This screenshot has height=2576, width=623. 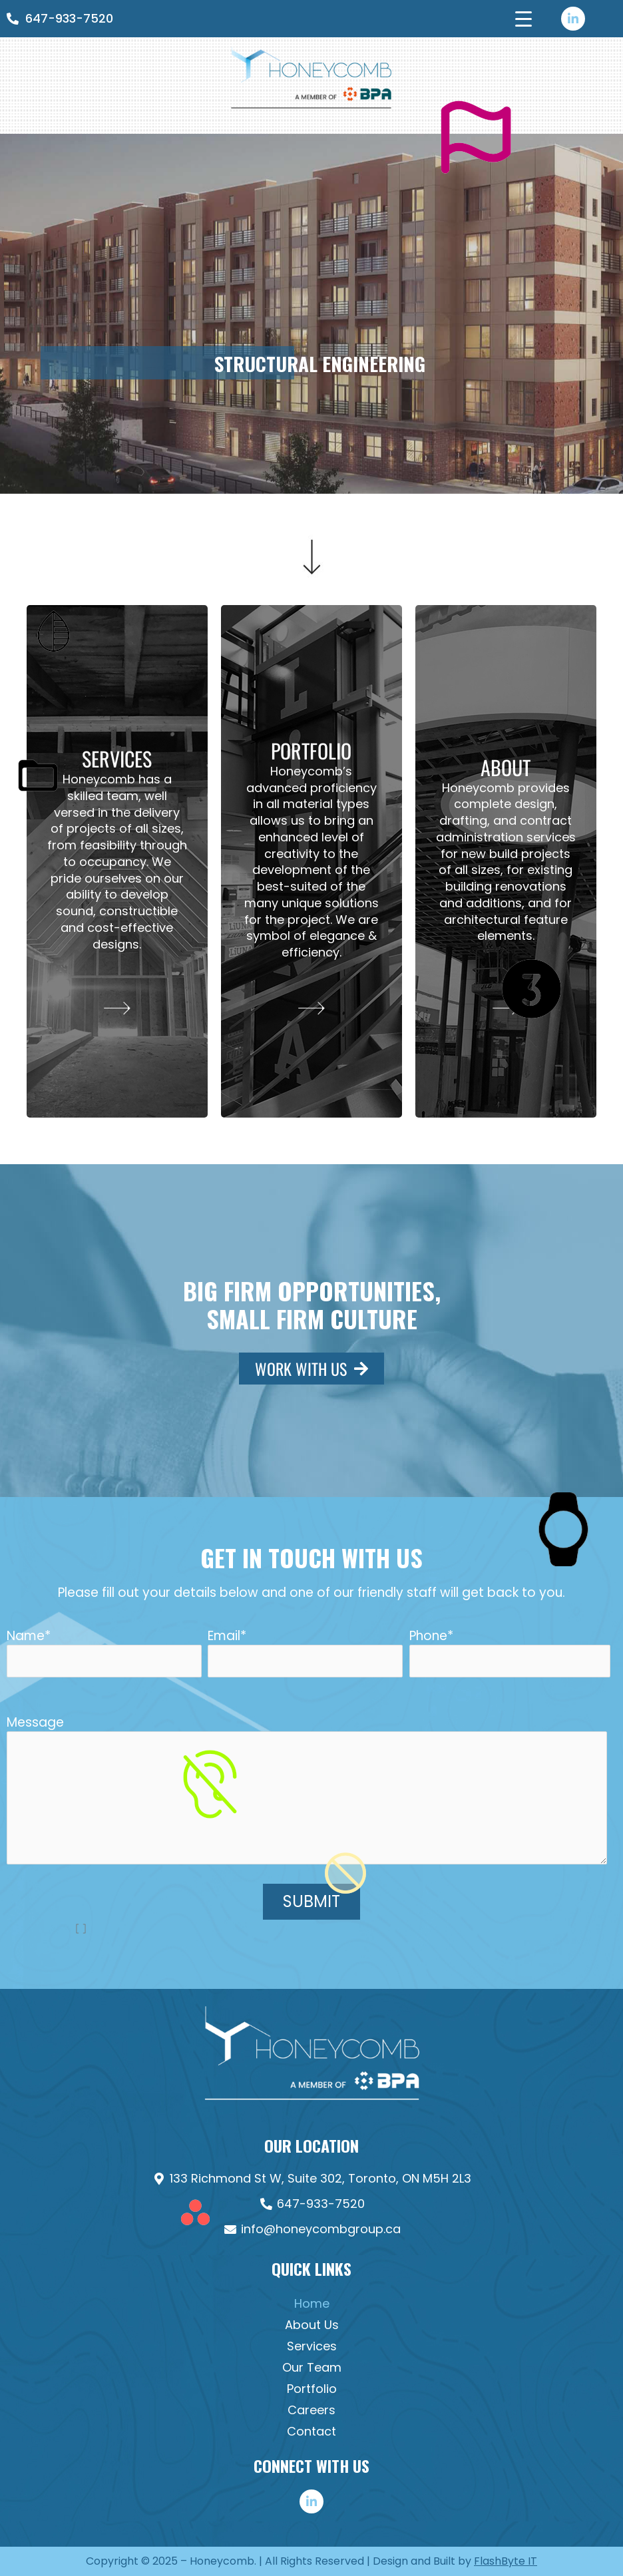 I want to click on insert code or text block, so click(x=81, y=1928).